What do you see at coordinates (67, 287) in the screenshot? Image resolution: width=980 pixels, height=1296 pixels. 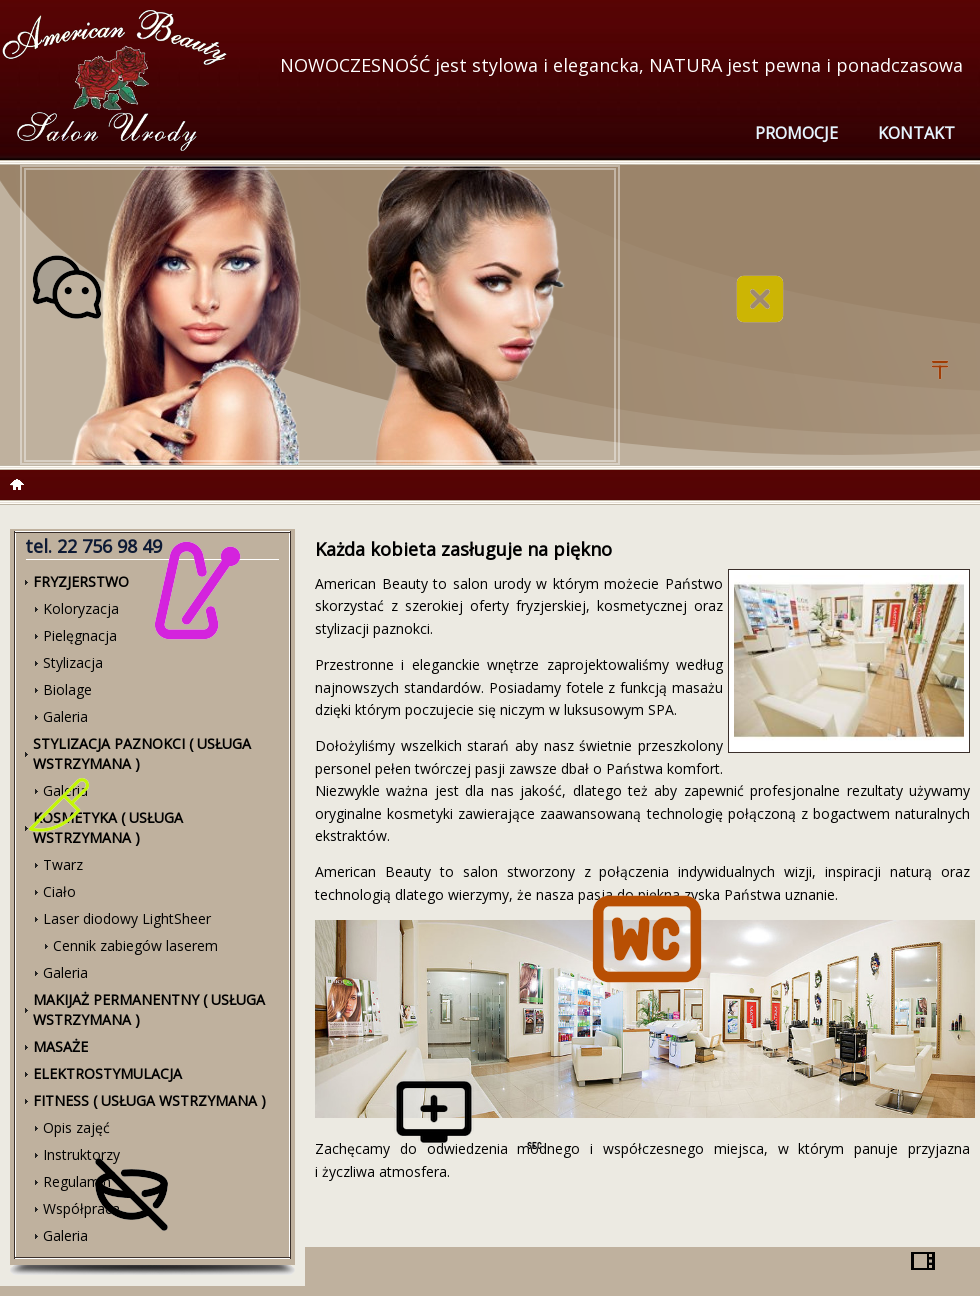 I see `open wechat messaging app` at bounding box center [67, 287].